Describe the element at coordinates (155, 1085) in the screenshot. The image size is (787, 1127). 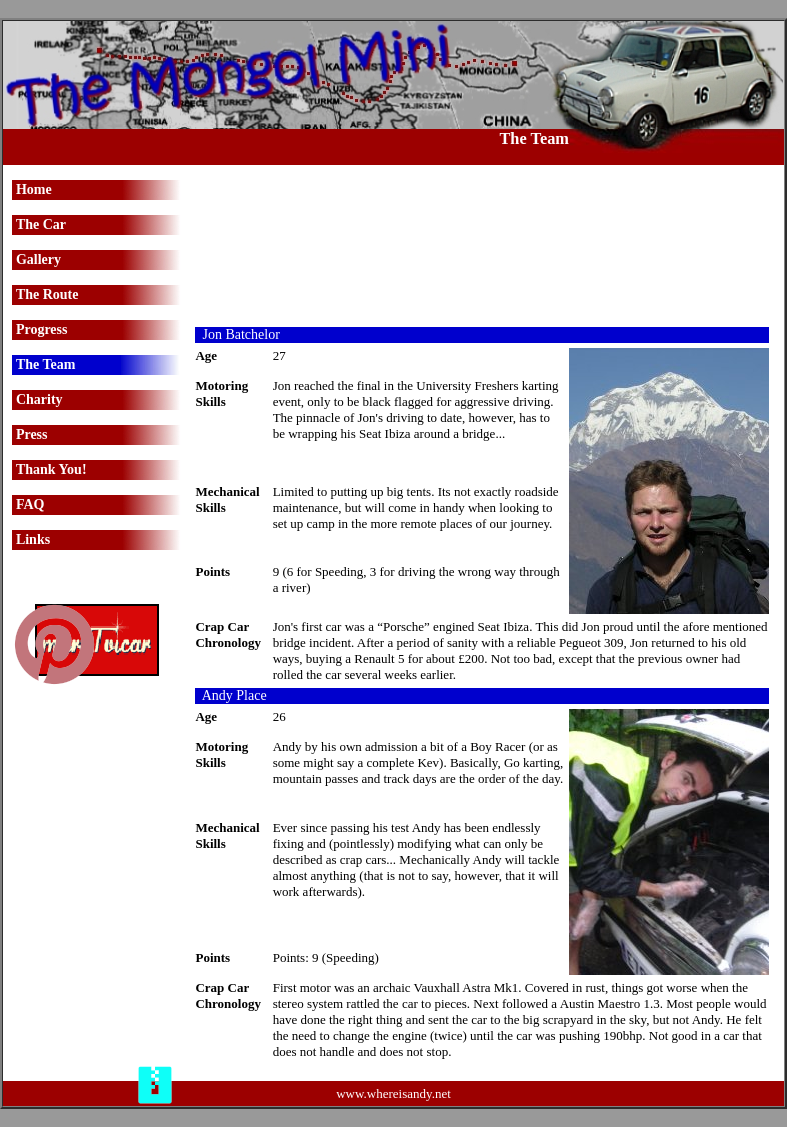
I see `compressed or zipped file` at that location.